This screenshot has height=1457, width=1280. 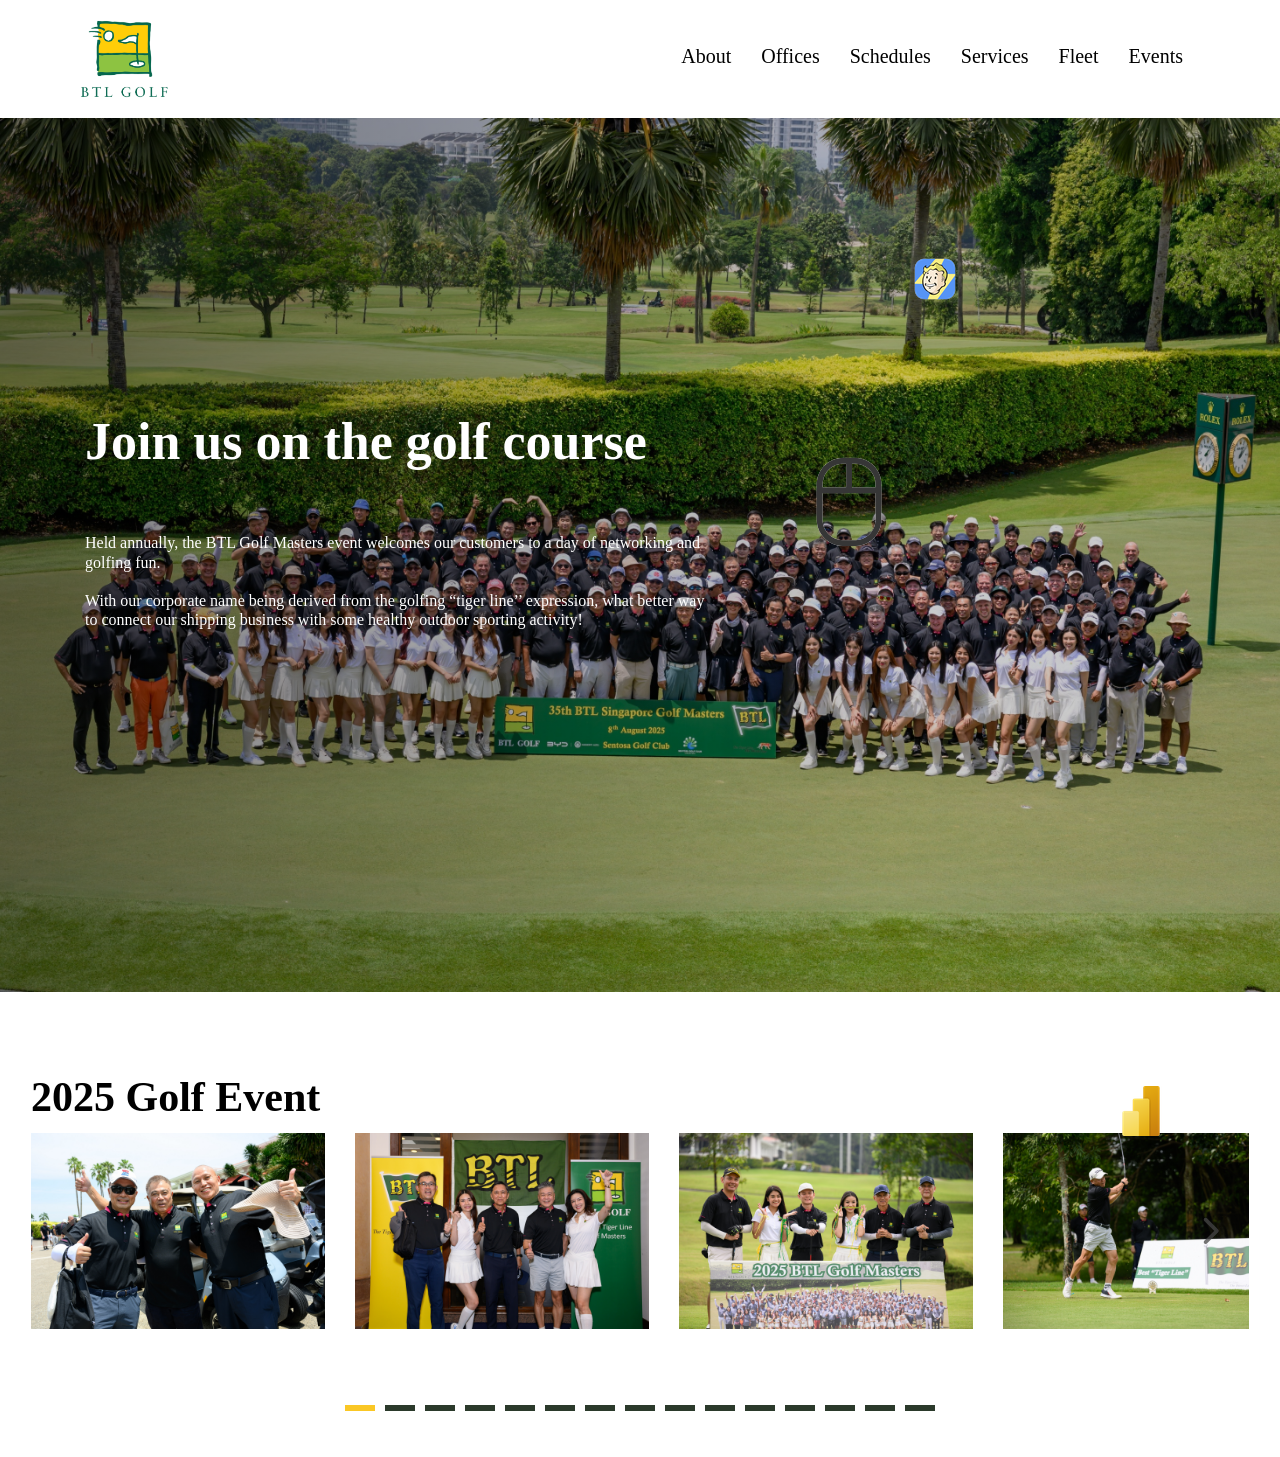 I want to click on open Microsoft Power BI app, so click(x=1141, y=1111).